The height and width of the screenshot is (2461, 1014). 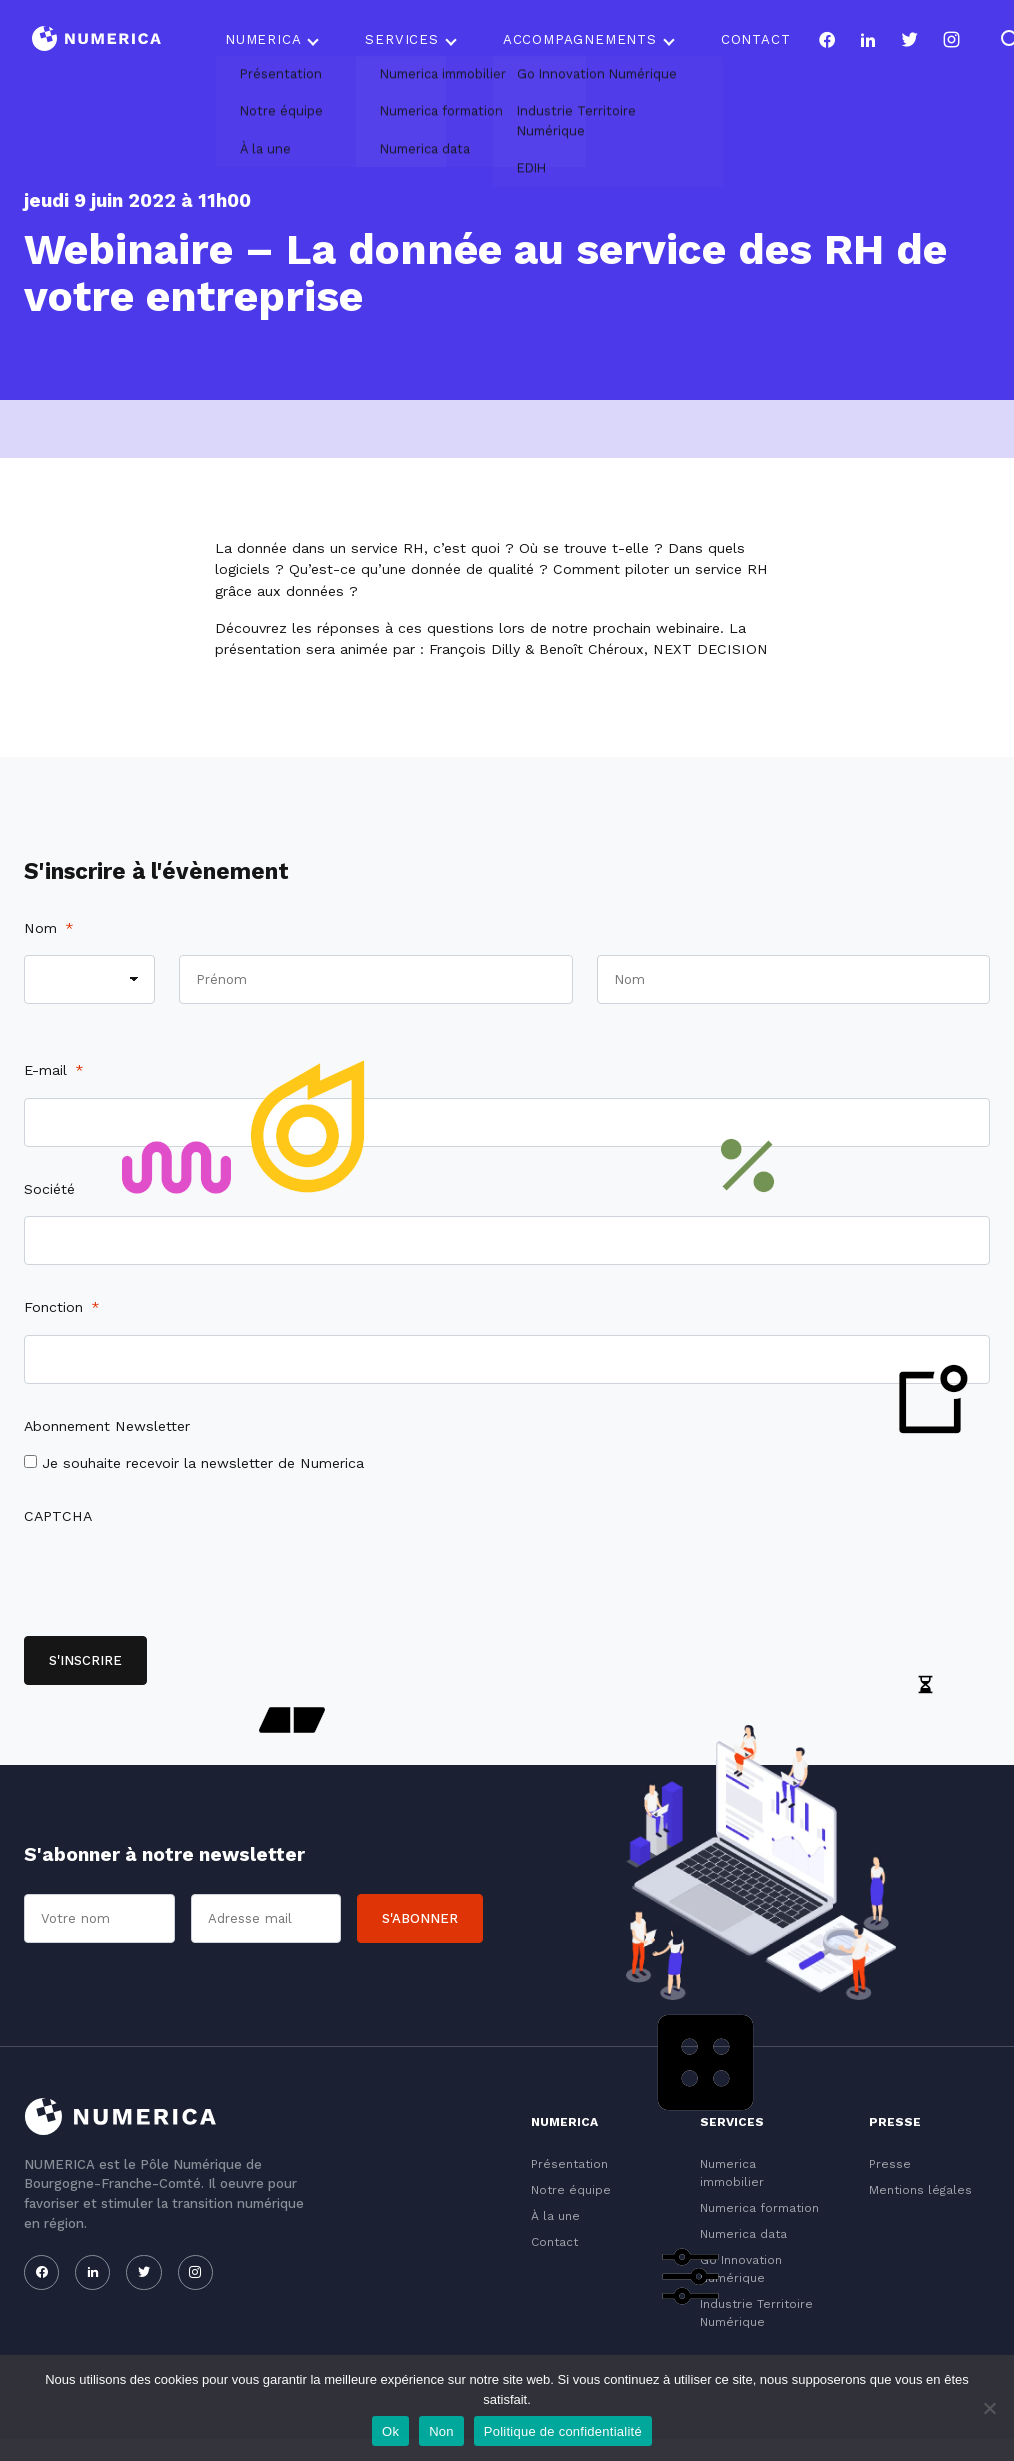 I want to click on indicates a process is loading or in progress, so click(x=925, y=1684).